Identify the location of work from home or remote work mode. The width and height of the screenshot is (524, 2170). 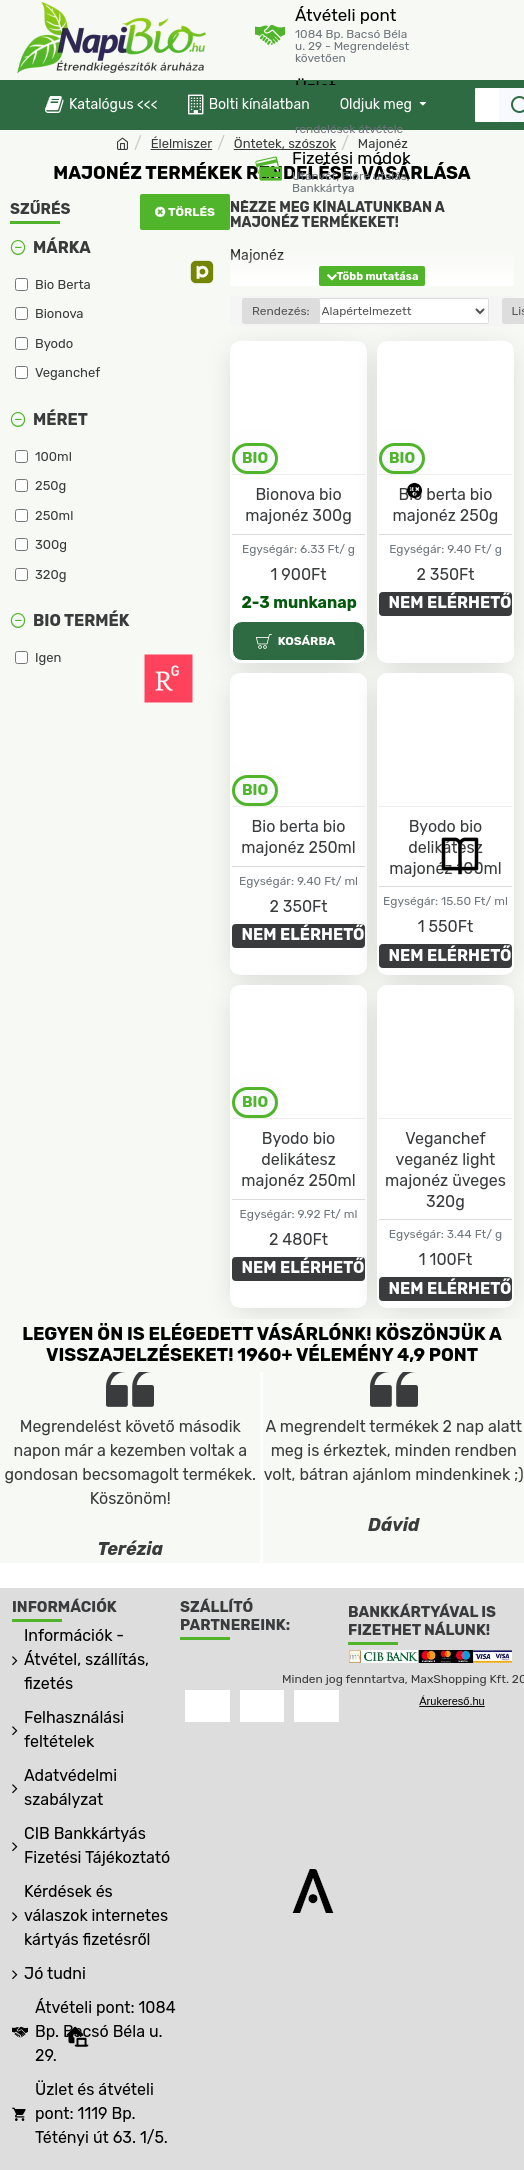
(77, 2036).